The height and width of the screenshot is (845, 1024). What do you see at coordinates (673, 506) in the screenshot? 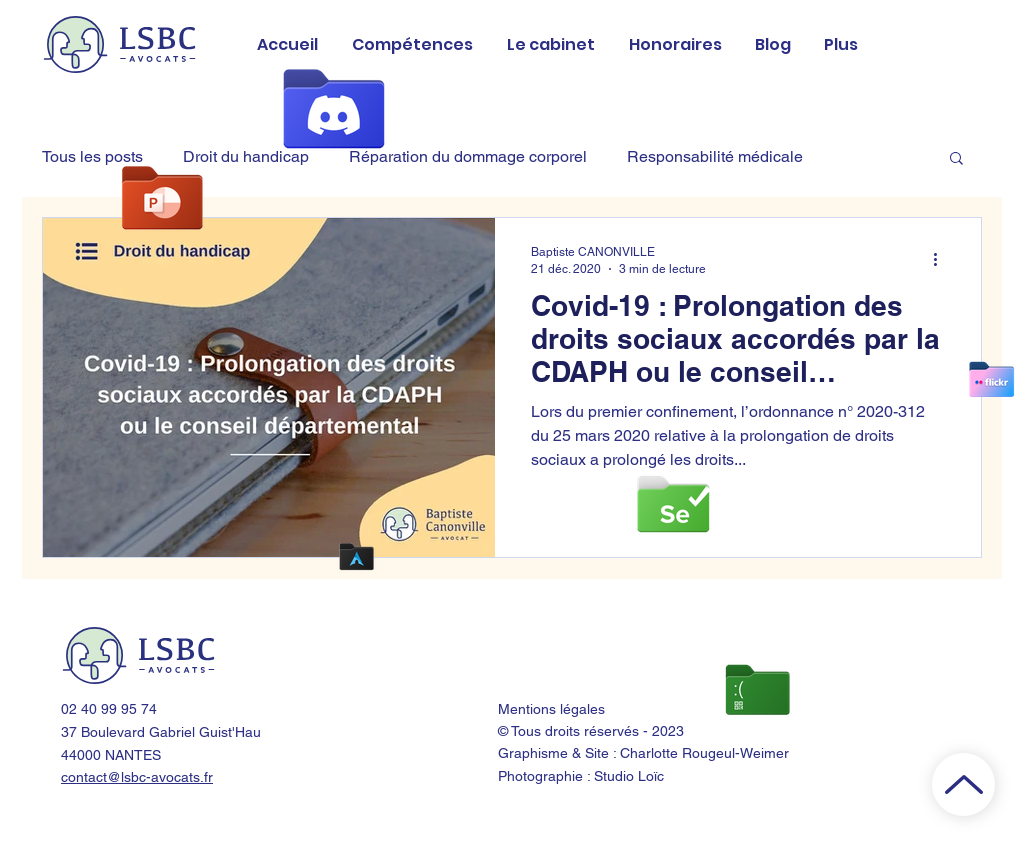
I see `folder containing selenium test automation files` at bounding box center [673, 506].